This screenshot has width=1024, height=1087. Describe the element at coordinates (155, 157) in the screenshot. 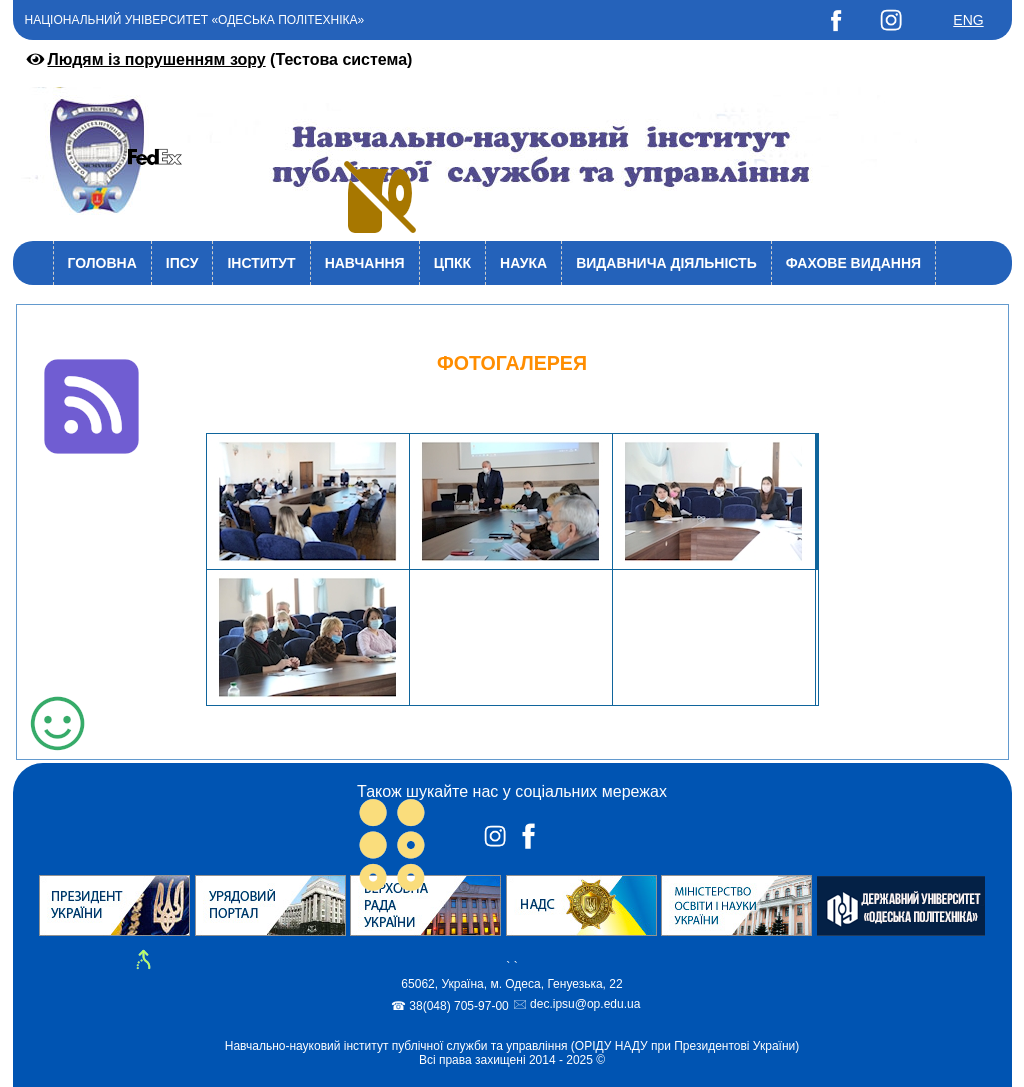

I see `fedex shipping or delivery services` at that location.